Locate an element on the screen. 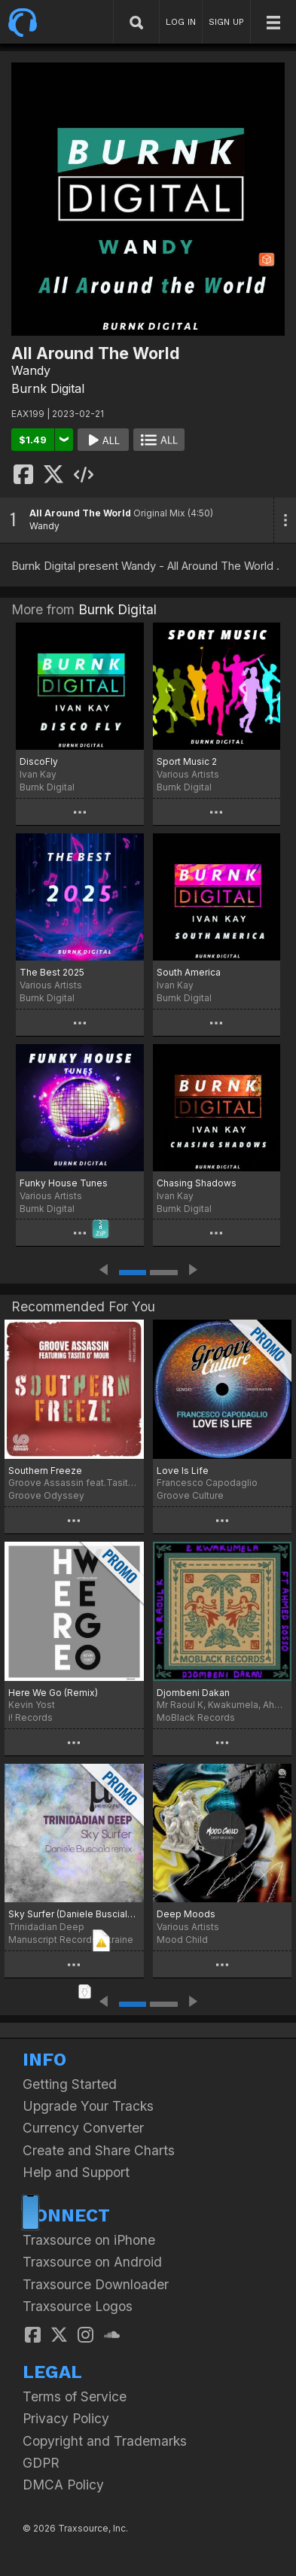 The image size is (296, 2576). iPhone 16e device icon is located at coordinates (30, 2212).